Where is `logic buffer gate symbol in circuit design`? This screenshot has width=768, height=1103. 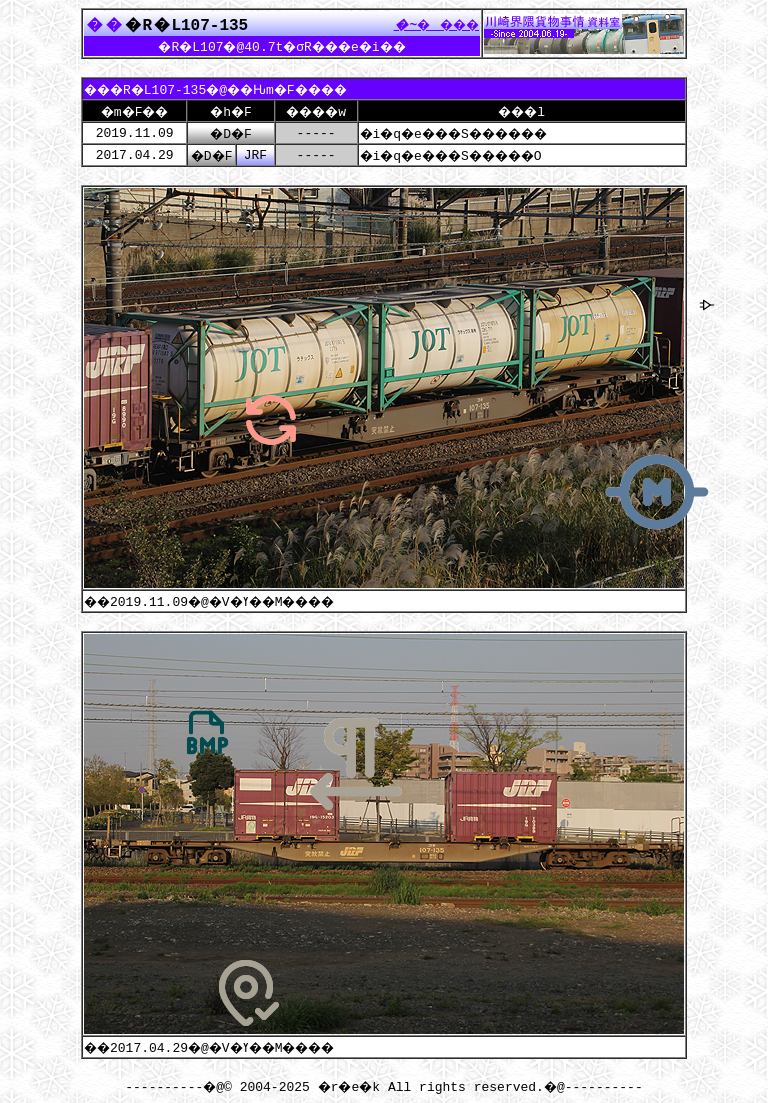 logic buffer gate symbol in circuit design is located at coordinates (707, 305).